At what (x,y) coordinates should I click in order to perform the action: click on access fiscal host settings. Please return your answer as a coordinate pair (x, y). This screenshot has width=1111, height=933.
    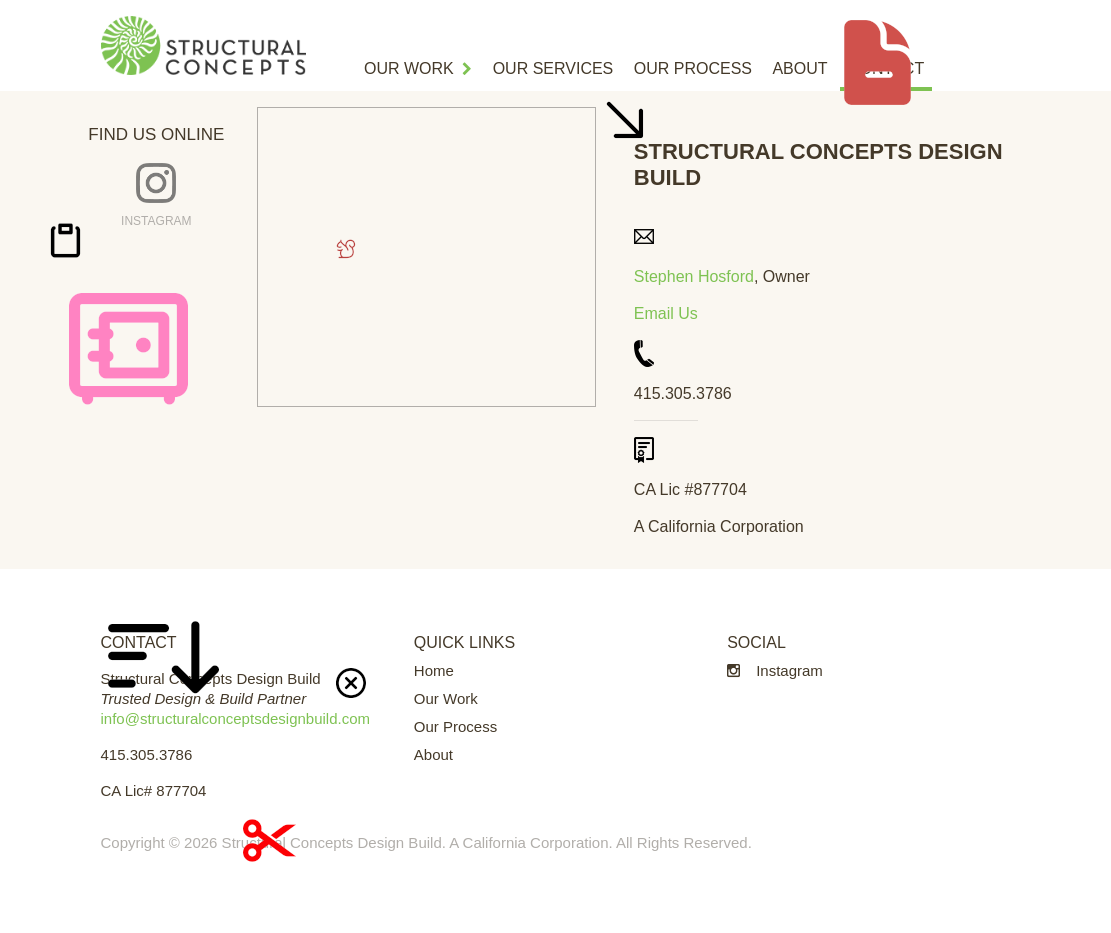
    Looking at the image, I should click on (128, 352).